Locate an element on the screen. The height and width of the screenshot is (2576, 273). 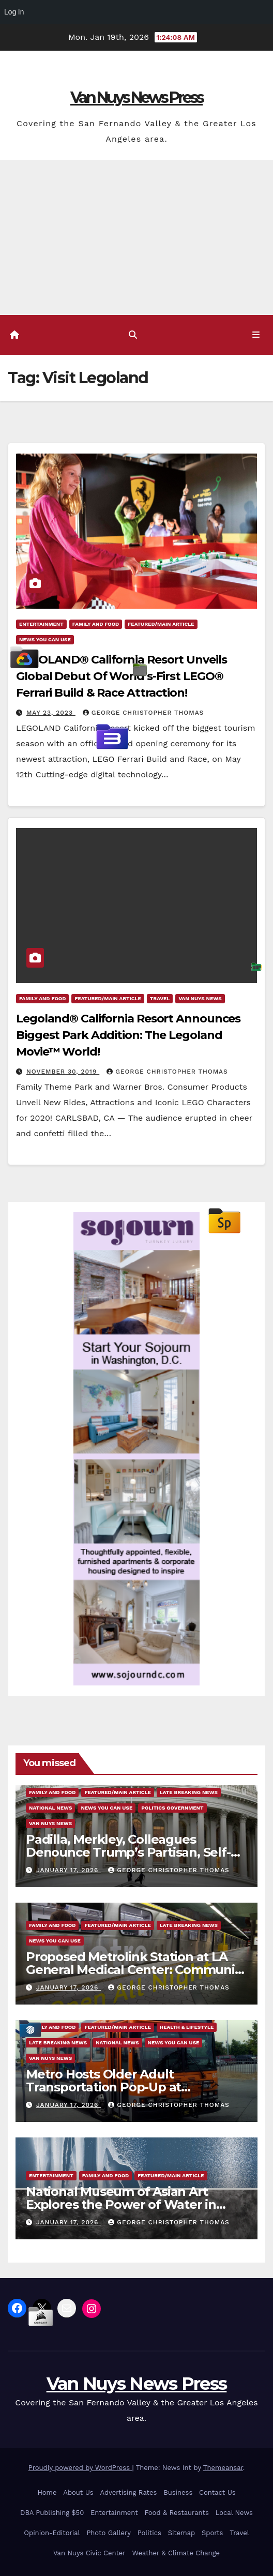
folder containing NVMe SSD storage files is located at coordinates (256, 967).